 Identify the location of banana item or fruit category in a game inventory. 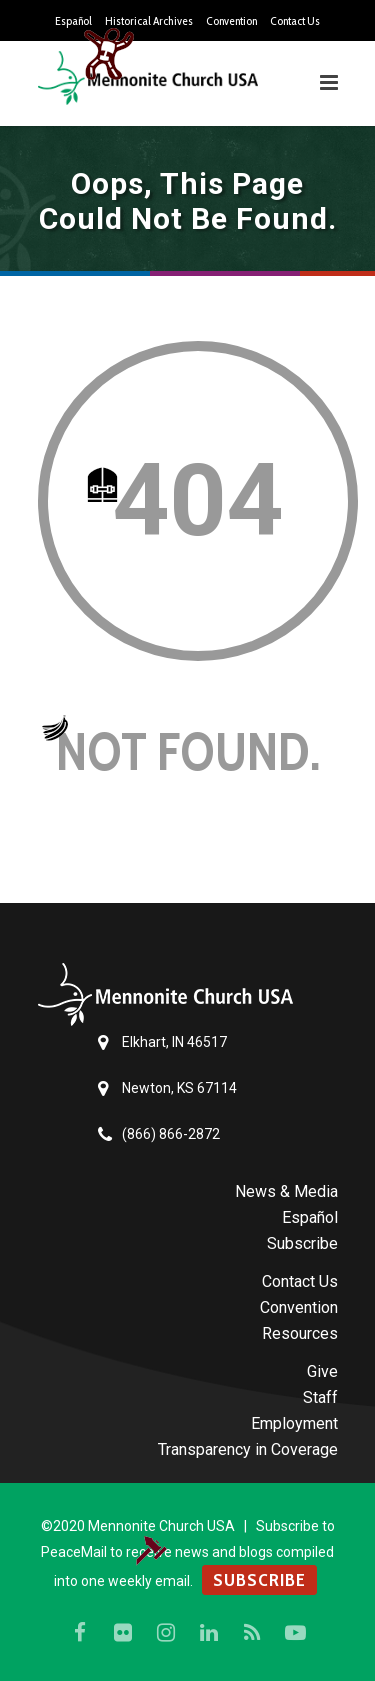
(55, 728).